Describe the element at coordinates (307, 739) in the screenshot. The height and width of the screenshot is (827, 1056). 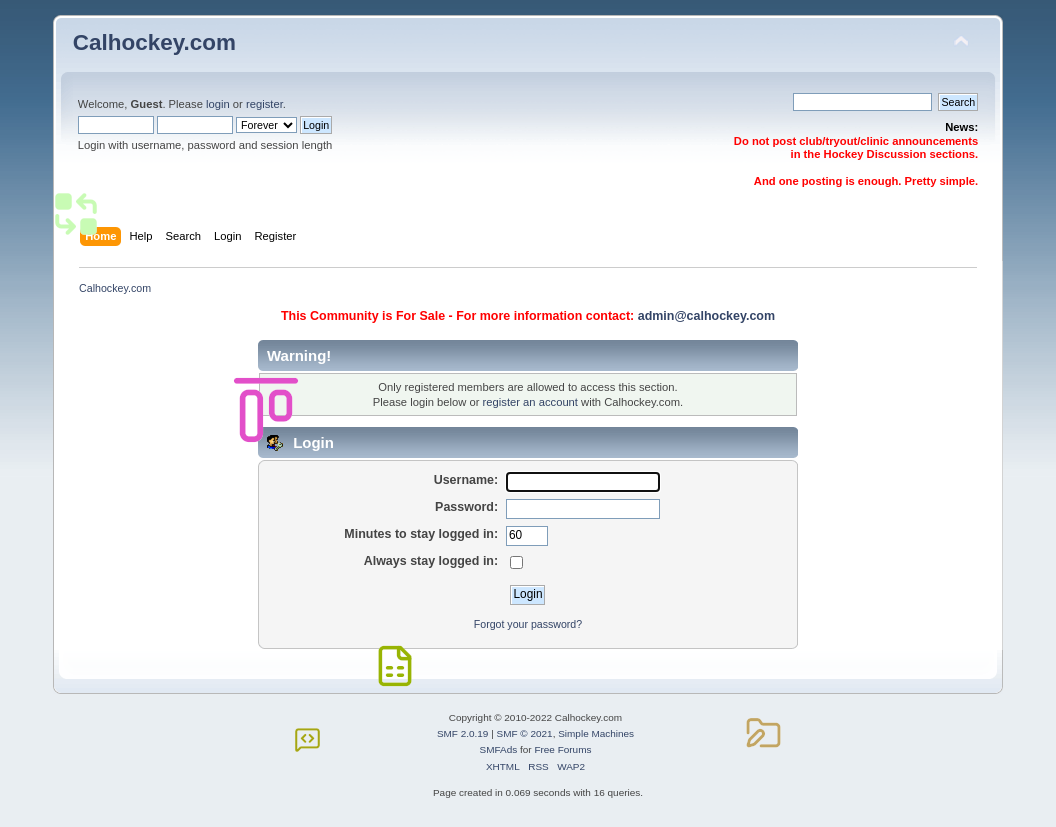
I see `view code snippets in chat` at that location.